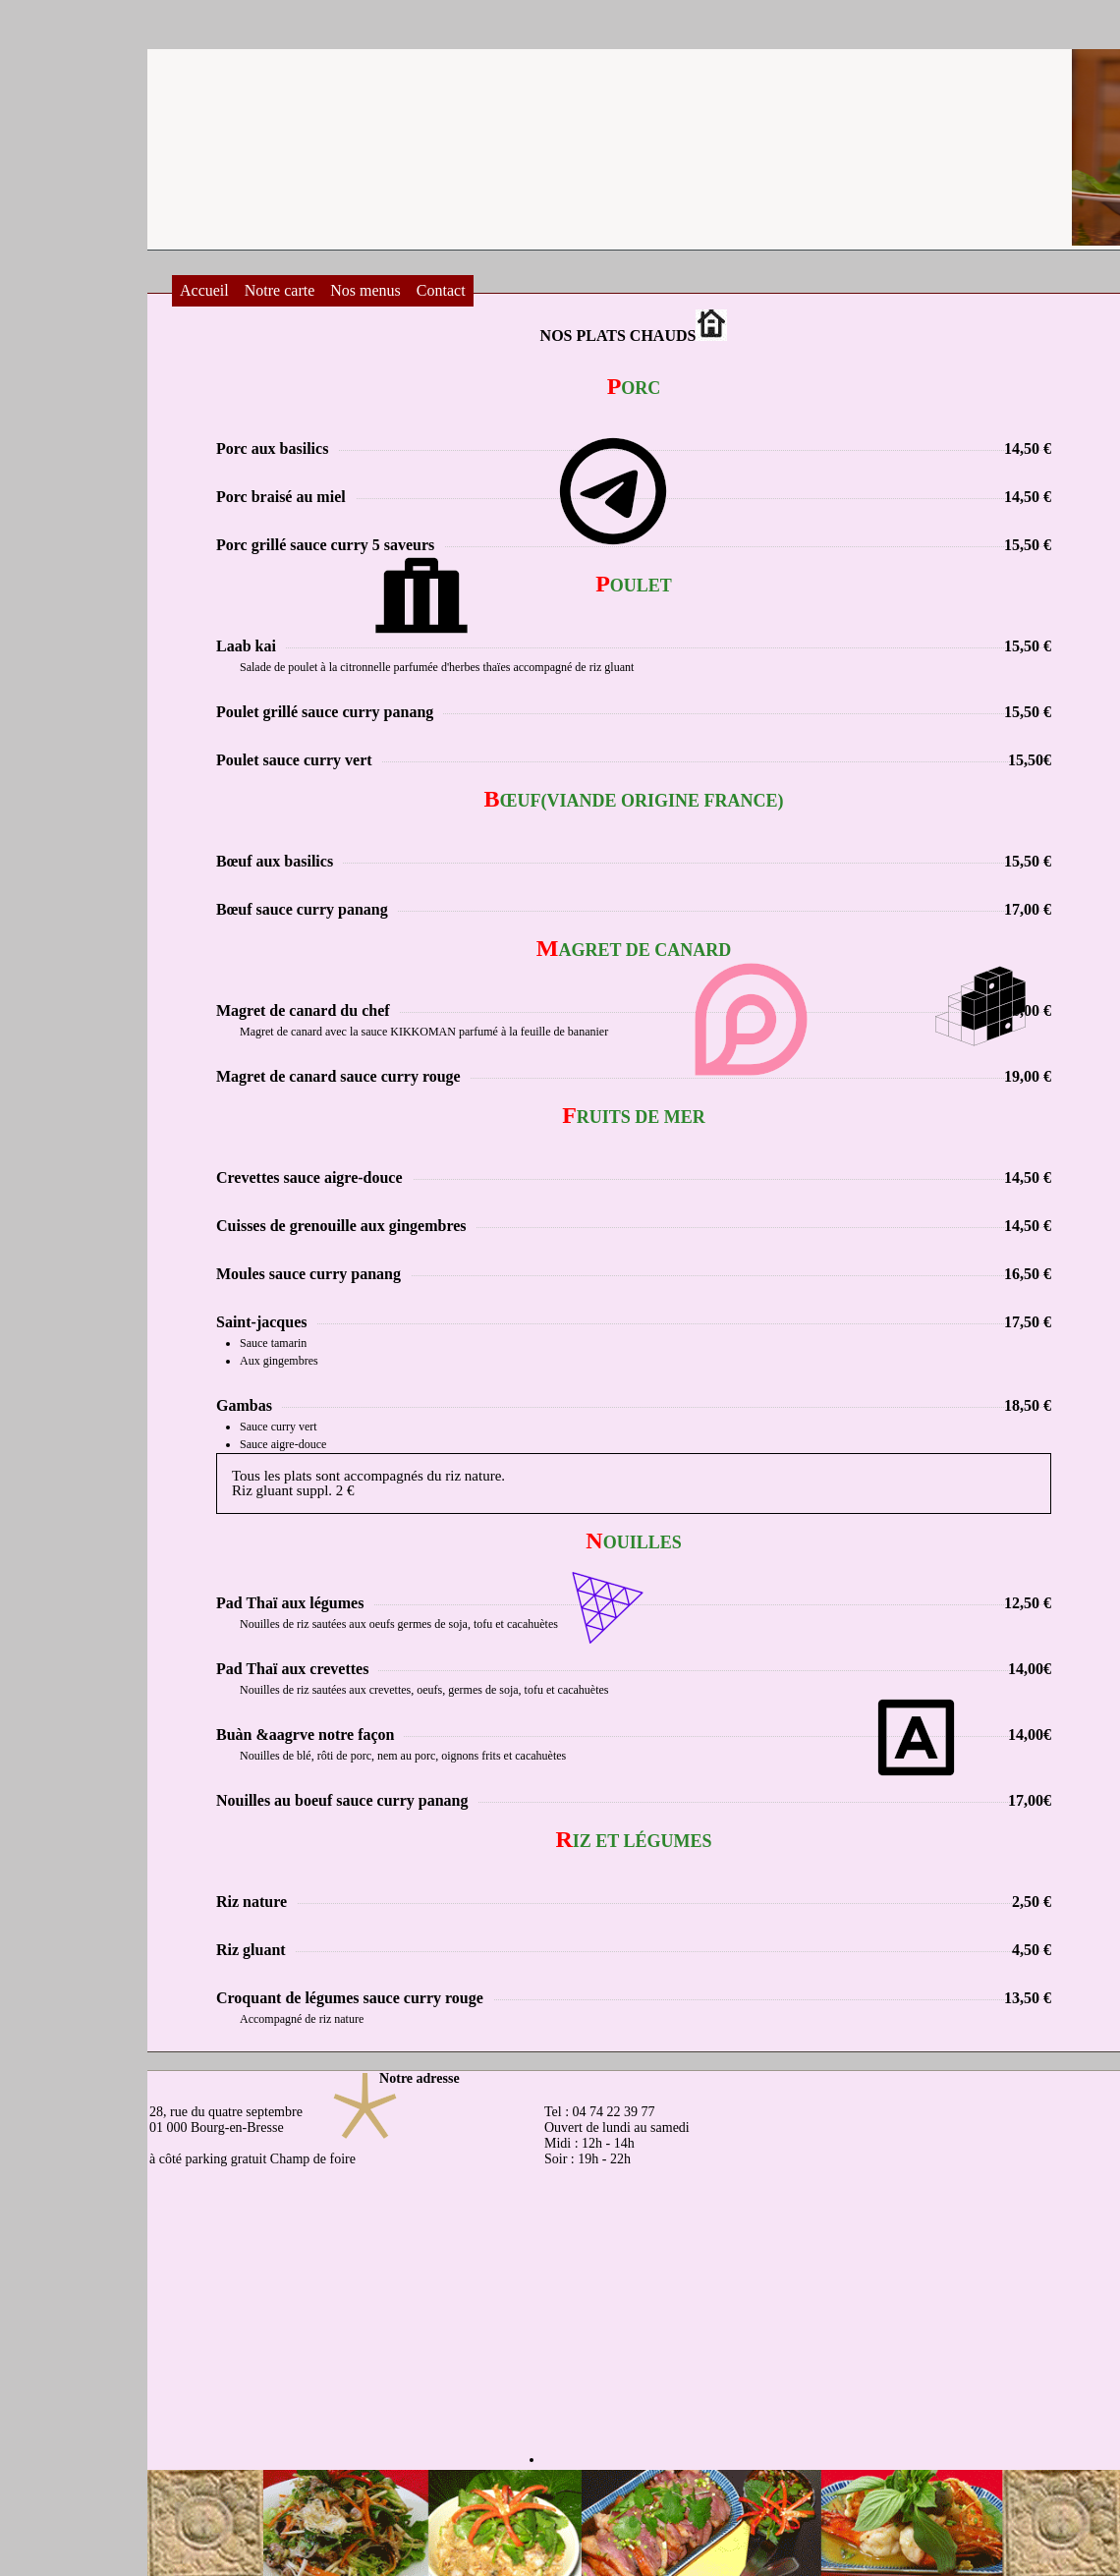 This screenshot has height=2576, width=1120. What do you see at coordinates (364, 2105) in the screenshot?
I see `advent of code logo` at bounding box center [364, 2105].